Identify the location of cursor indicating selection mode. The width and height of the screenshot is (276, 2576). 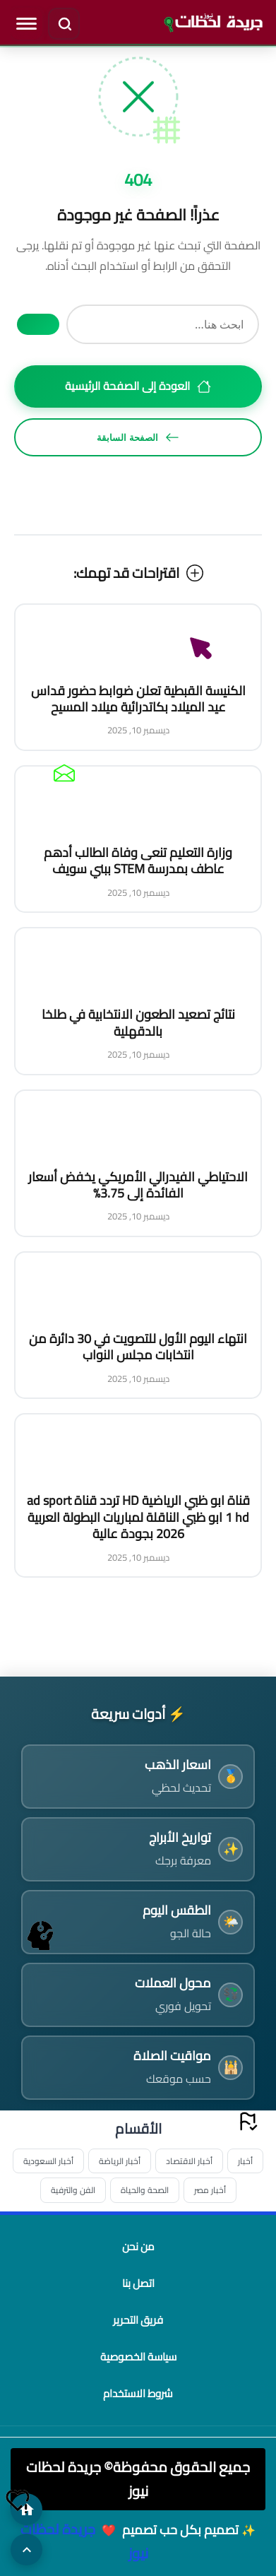
(200, 648).